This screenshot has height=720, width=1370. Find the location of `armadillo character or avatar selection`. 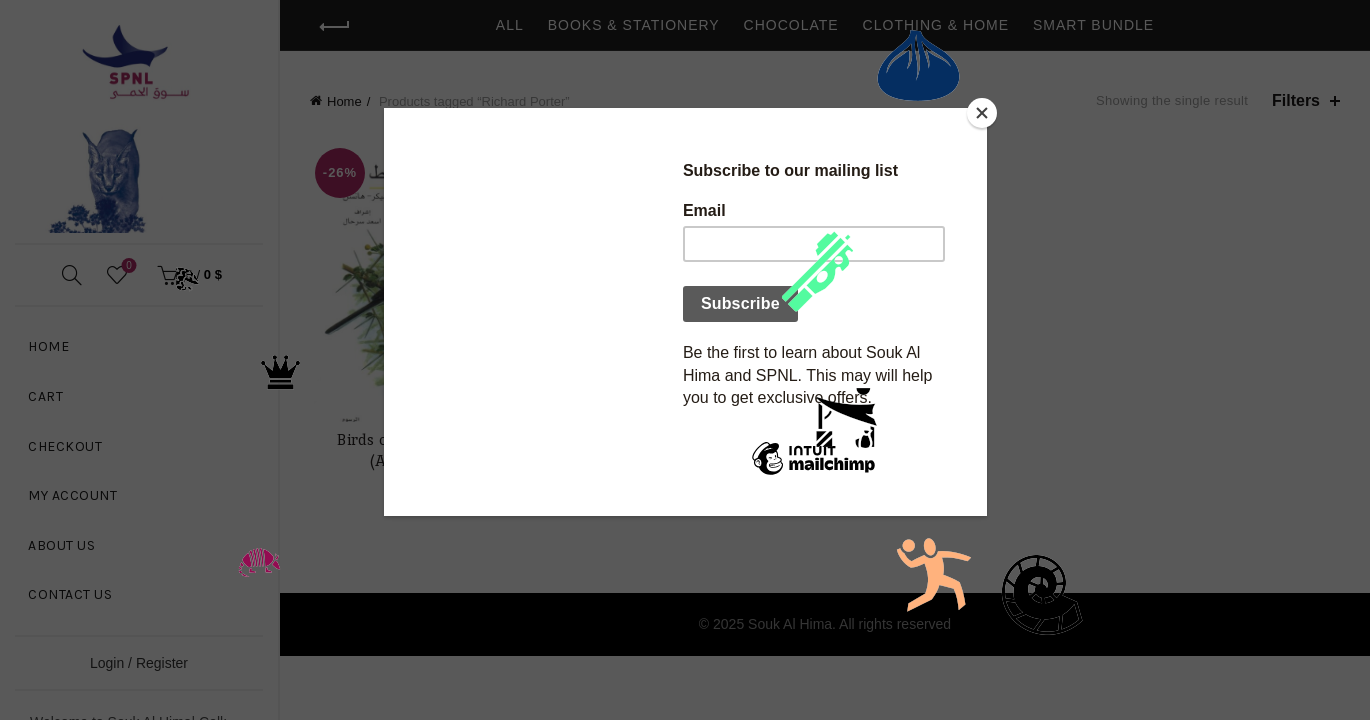

armadillo character or avatar selection is located at coordinates (259, 562).